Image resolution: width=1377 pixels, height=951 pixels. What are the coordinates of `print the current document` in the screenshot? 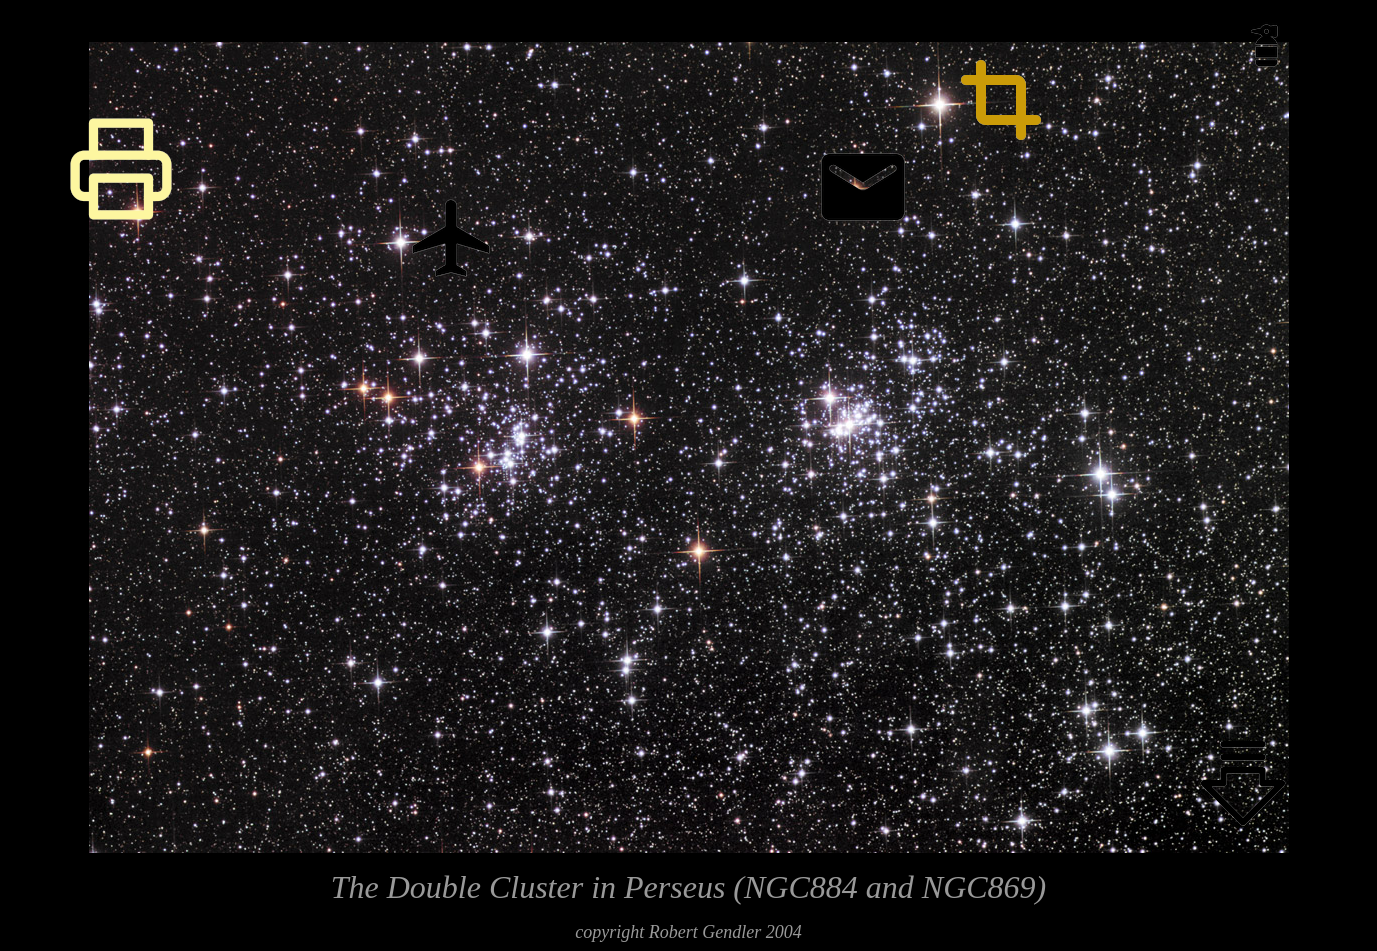 It's located at (121, 169).